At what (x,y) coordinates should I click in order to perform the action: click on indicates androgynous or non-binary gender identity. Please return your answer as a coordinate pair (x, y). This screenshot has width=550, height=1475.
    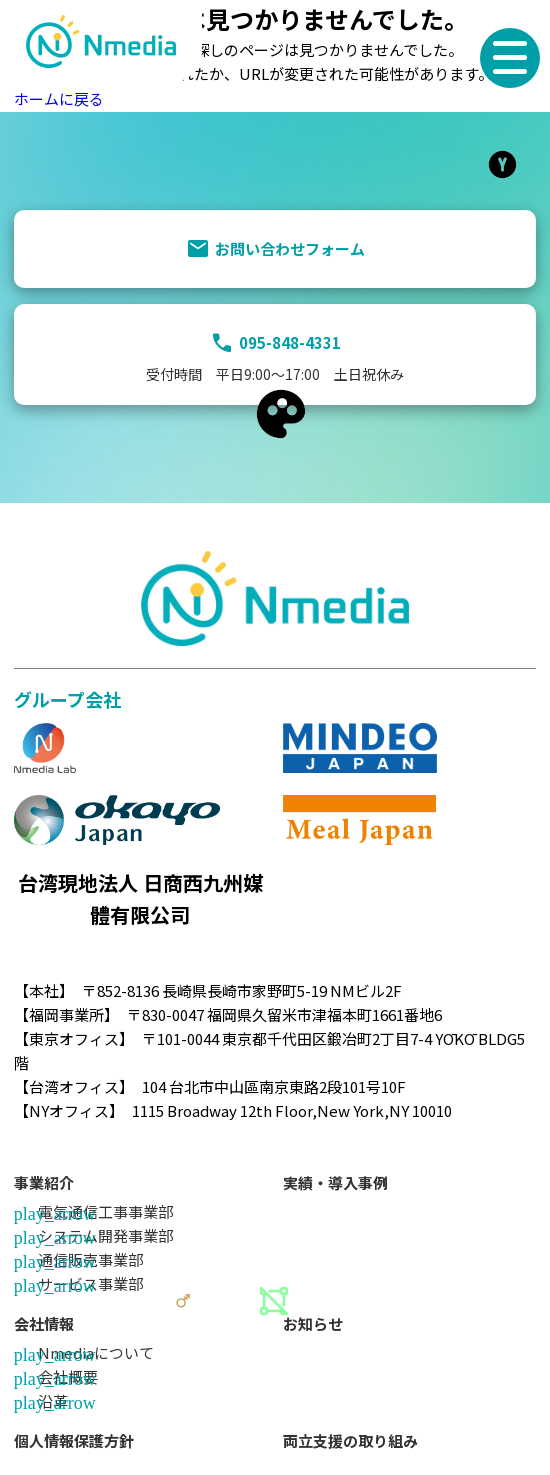
    Looking at the image, I should click on (183, 1300).